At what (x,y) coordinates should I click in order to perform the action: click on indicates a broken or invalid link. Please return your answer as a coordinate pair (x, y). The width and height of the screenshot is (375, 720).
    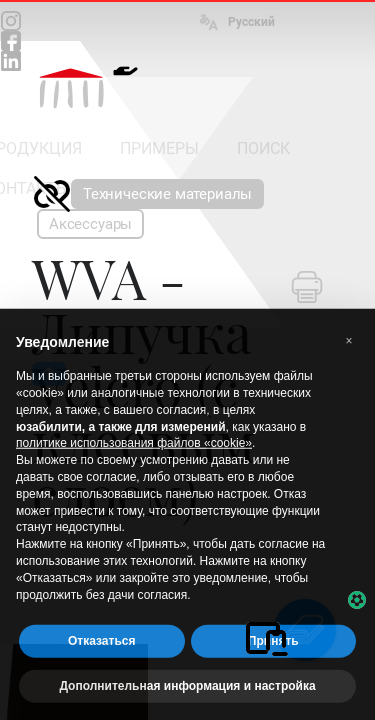
    Looking at the image, I should click on (52, 194).